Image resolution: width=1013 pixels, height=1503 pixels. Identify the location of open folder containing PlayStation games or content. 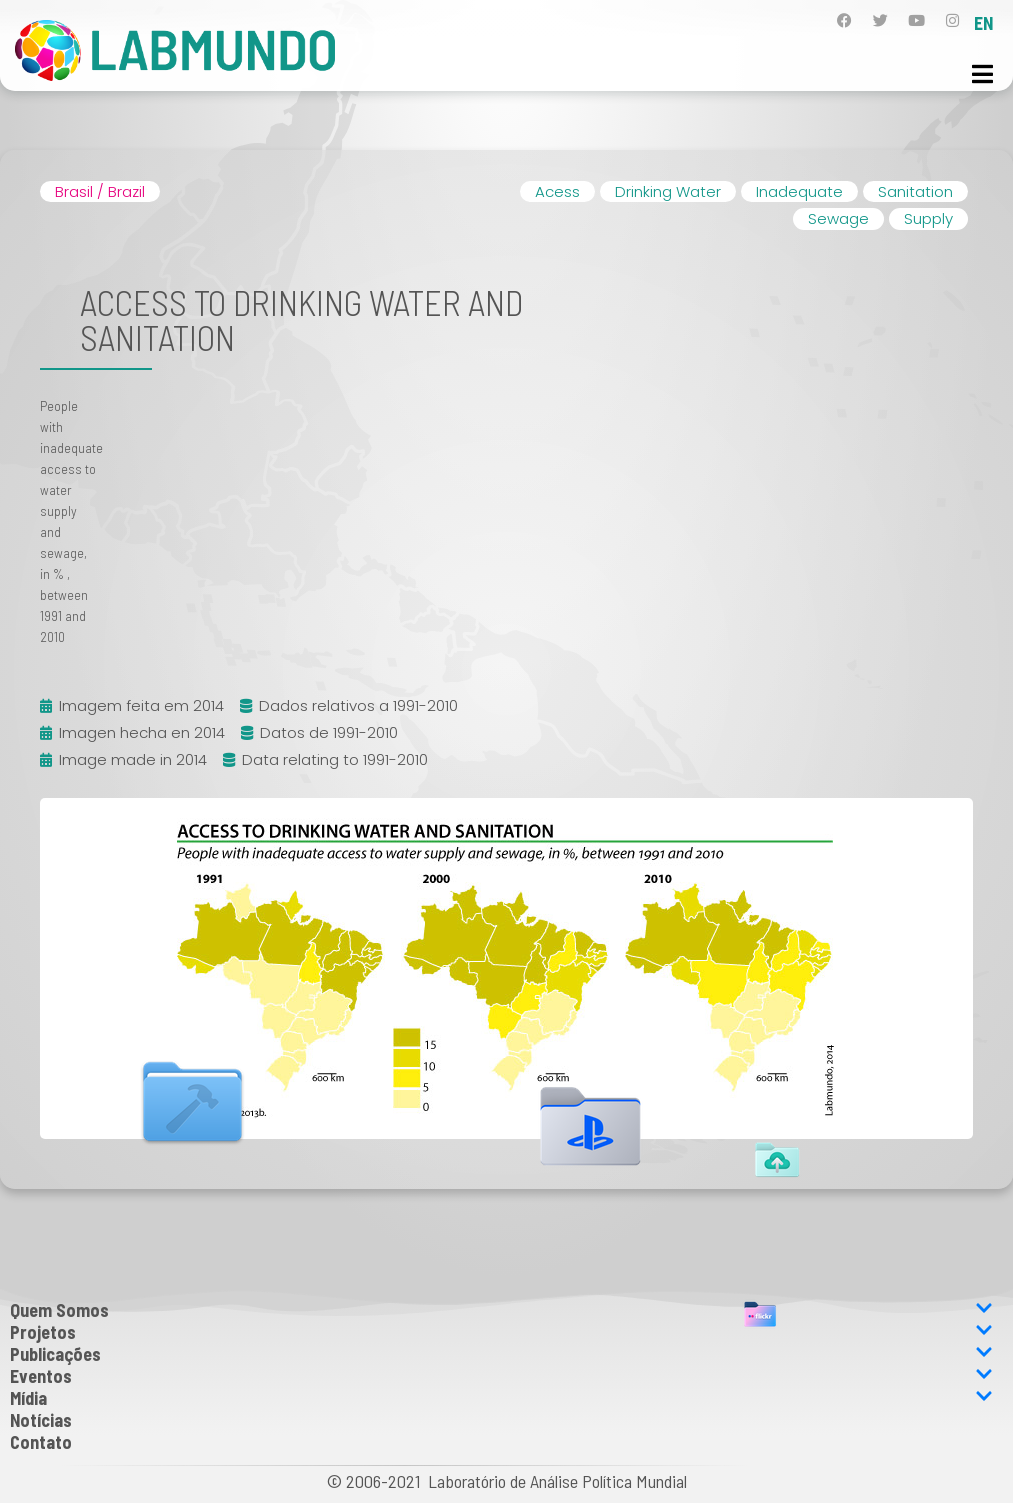
(590, 1129).